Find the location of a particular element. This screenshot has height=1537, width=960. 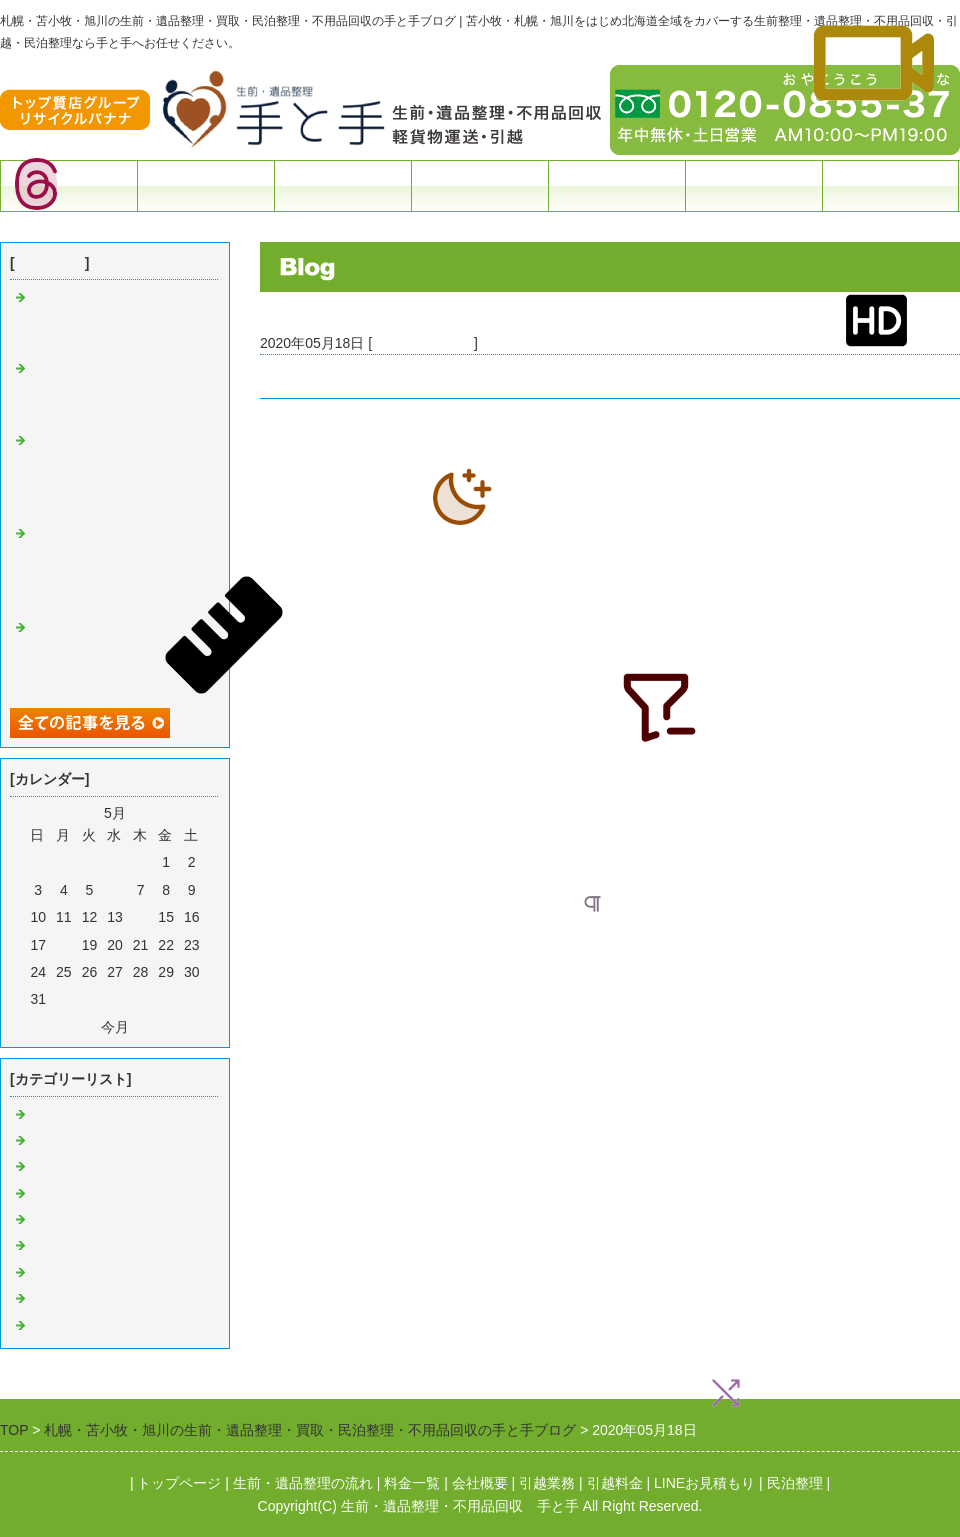

access measurement tools is located at coordinates (224, 635).